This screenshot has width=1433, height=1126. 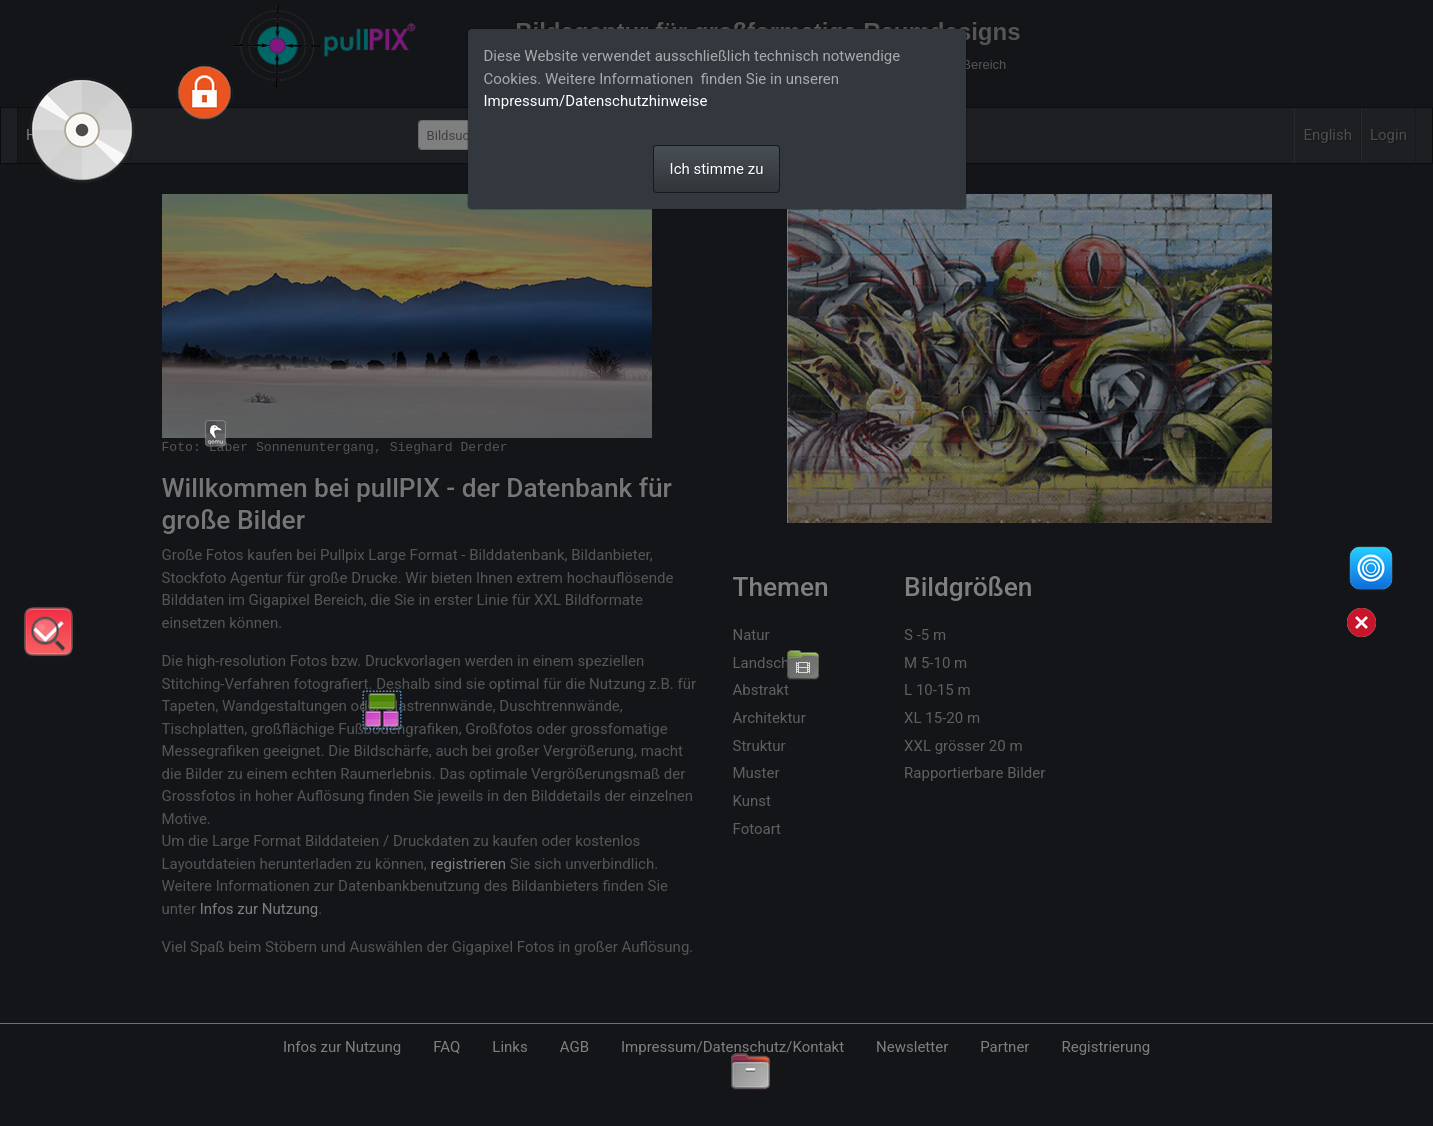 What do you see at coordinates (803, 664) in the screenshot?
I see `open your videos folder` at bounding box center [803, 664].